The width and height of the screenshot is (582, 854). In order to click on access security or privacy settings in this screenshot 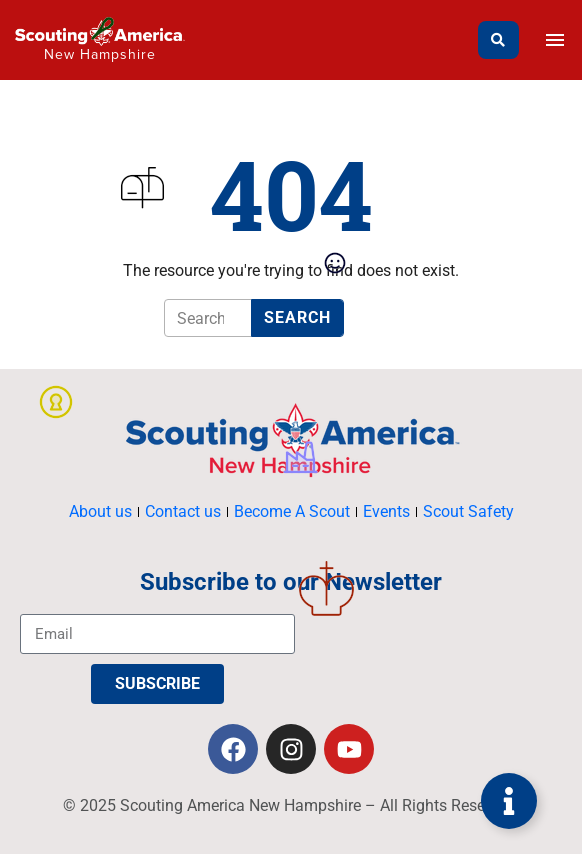, I will do `click(56, 402)`.